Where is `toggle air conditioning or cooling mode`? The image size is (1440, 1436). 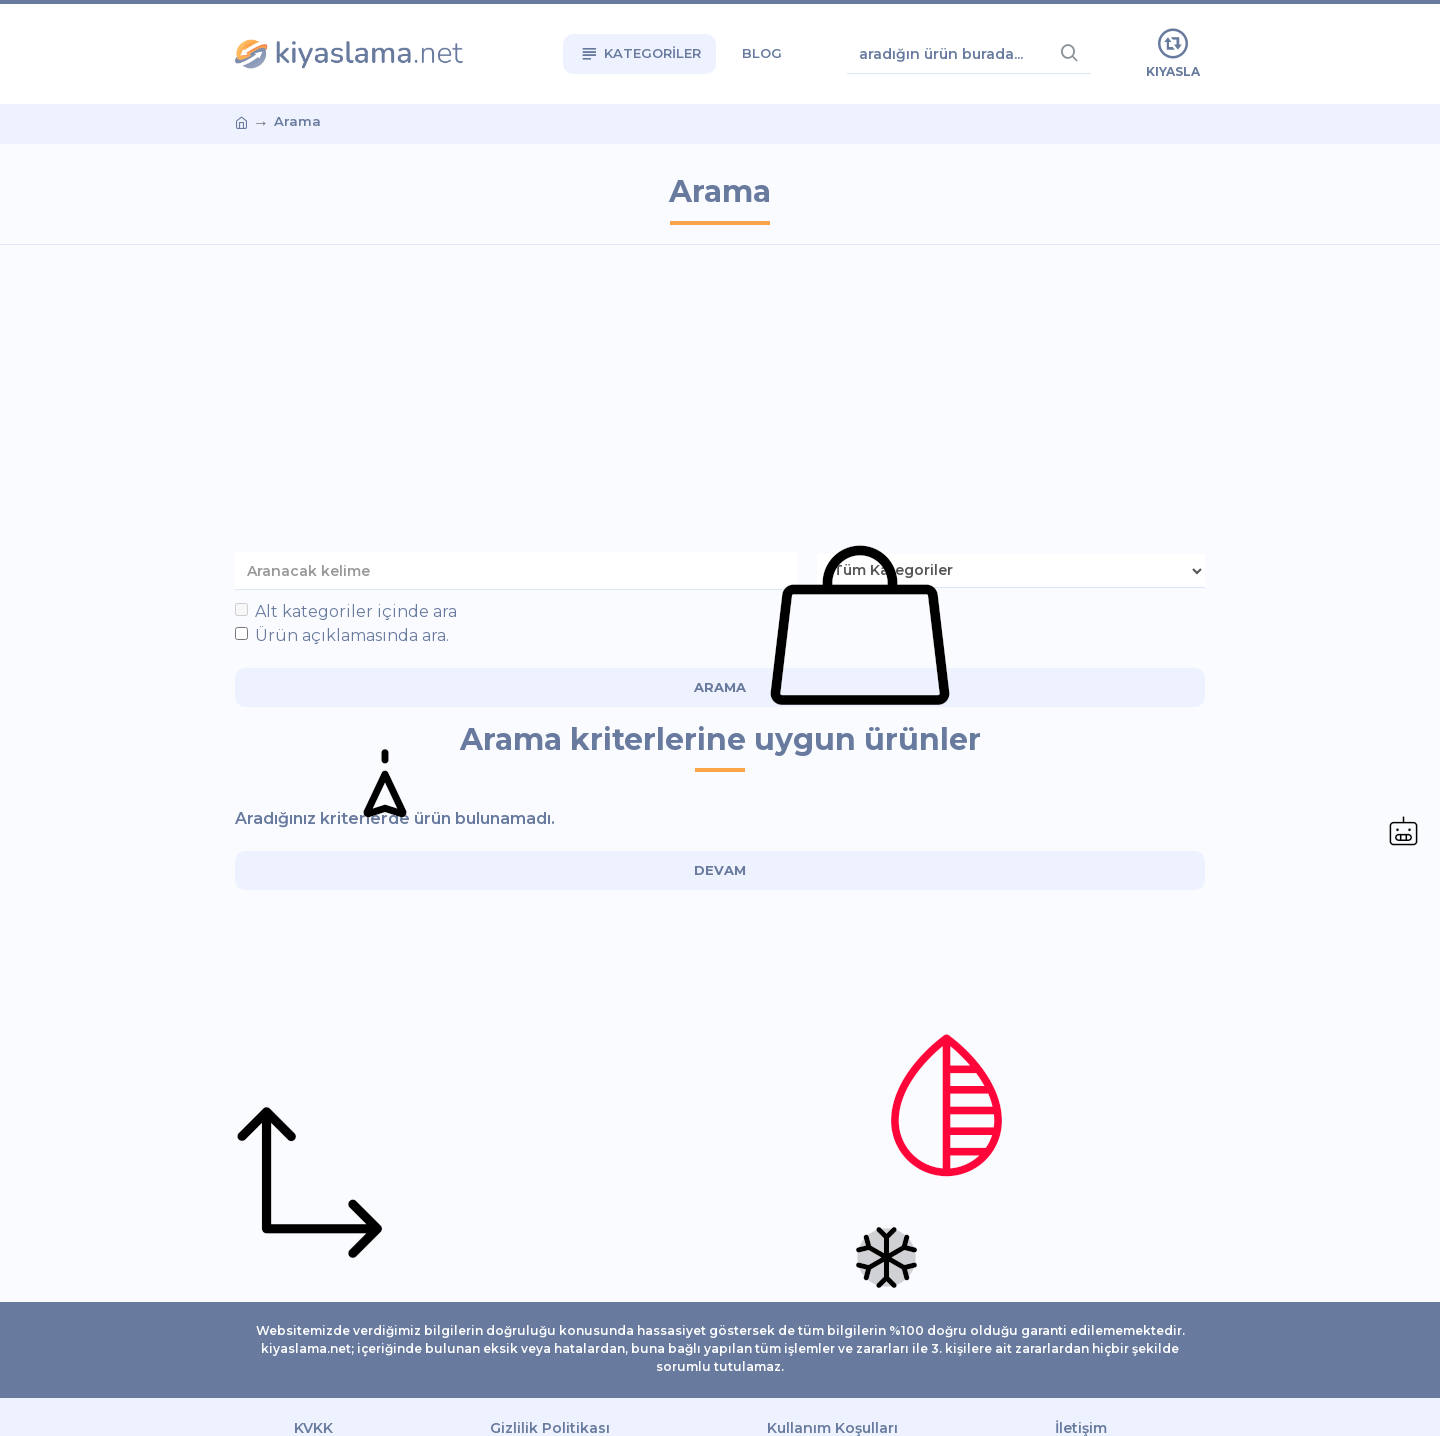
toggle air conditioning or cooling mode is located at coordinates (886, 1257).